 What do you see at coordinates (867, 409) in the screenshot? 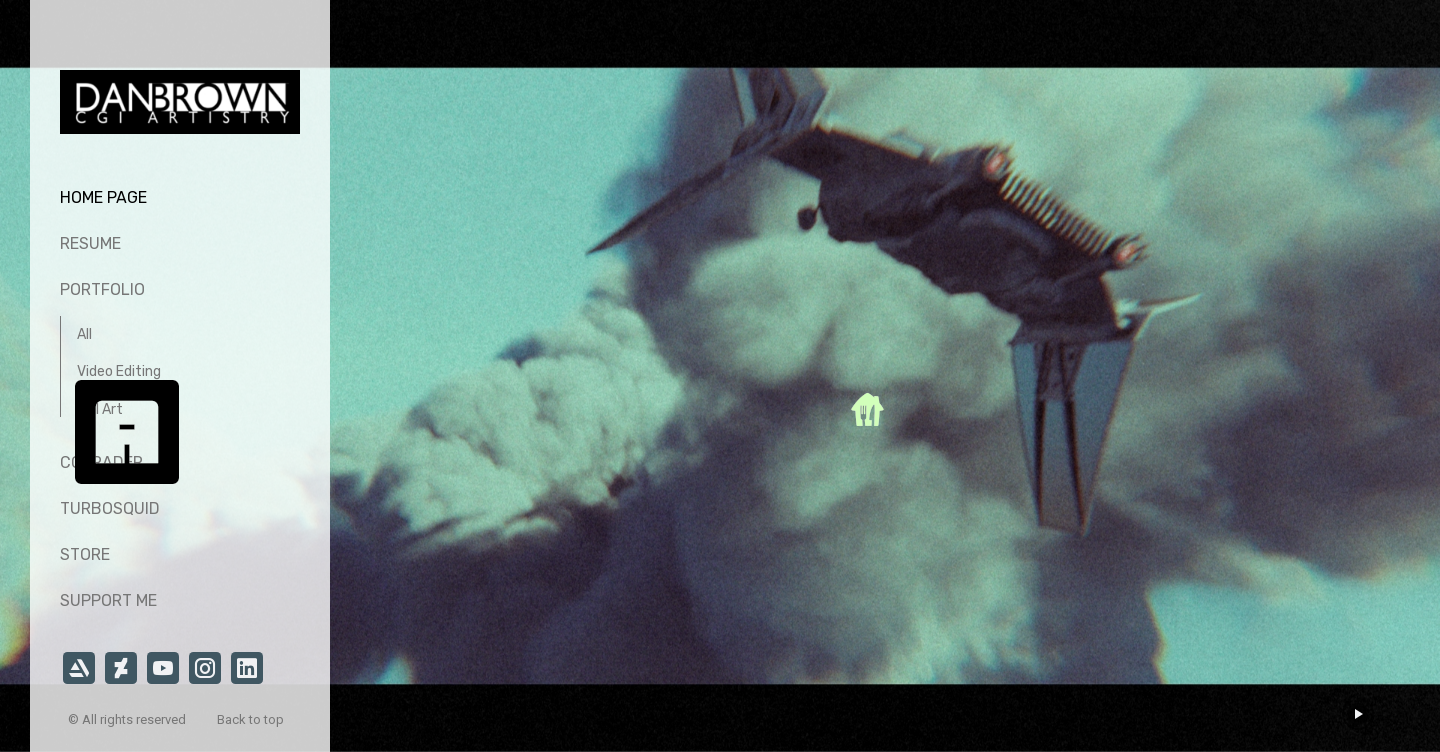
I see `open the Just Eat app` at bounding box center [867, 409].